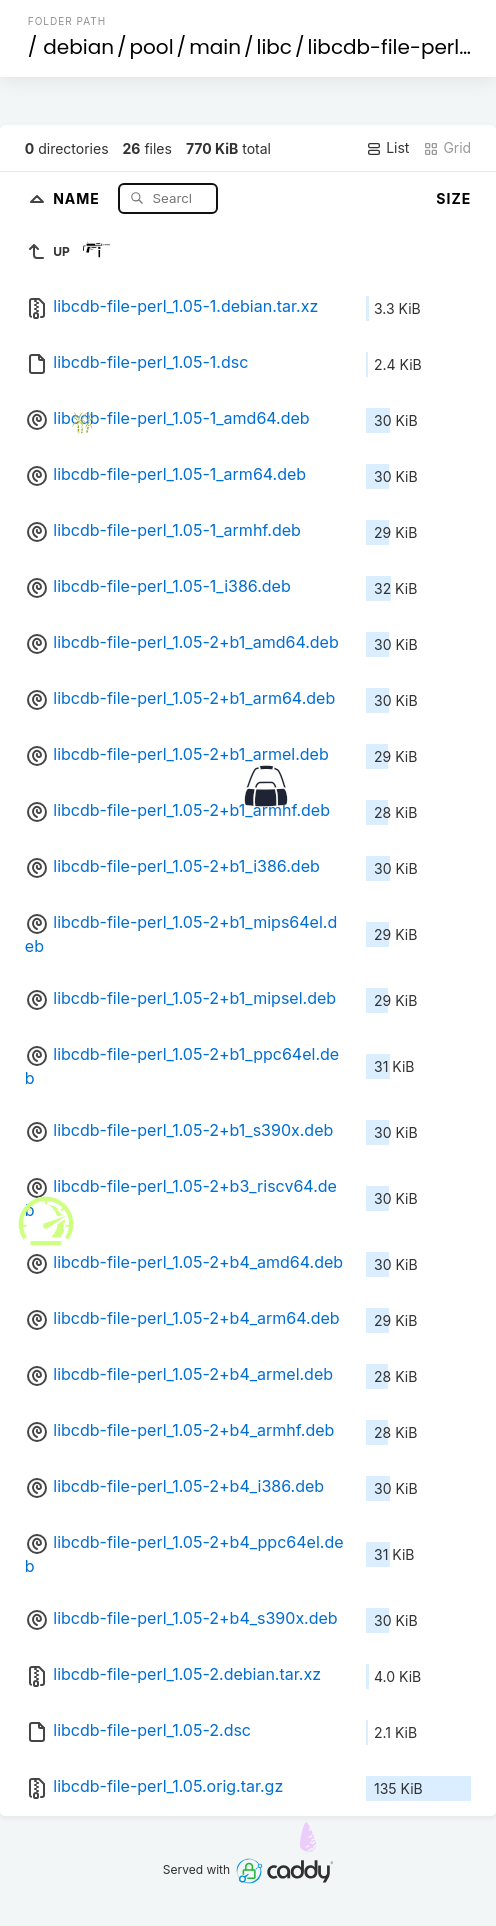 Image resolution: width=496 pixels, height=1926 pixels. I want to click on view speed or performance metrics, so click(46, 1221).